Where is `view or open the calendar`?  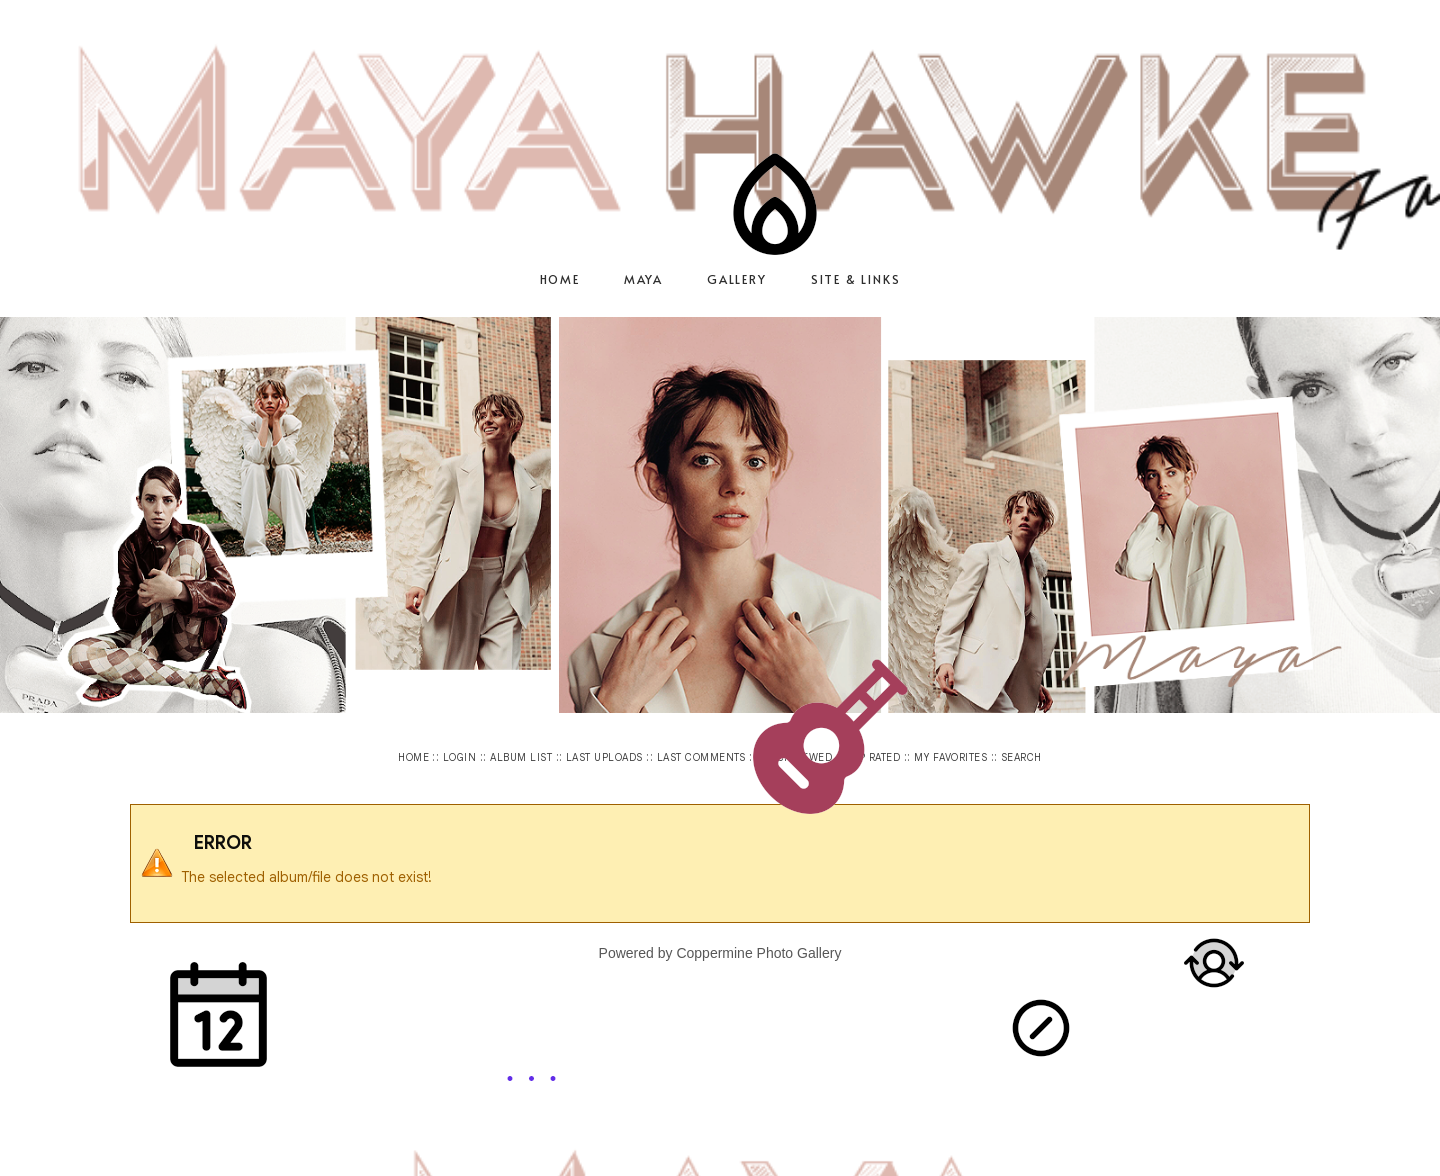
view or open the calendar is located at coordinates (218, 1018).